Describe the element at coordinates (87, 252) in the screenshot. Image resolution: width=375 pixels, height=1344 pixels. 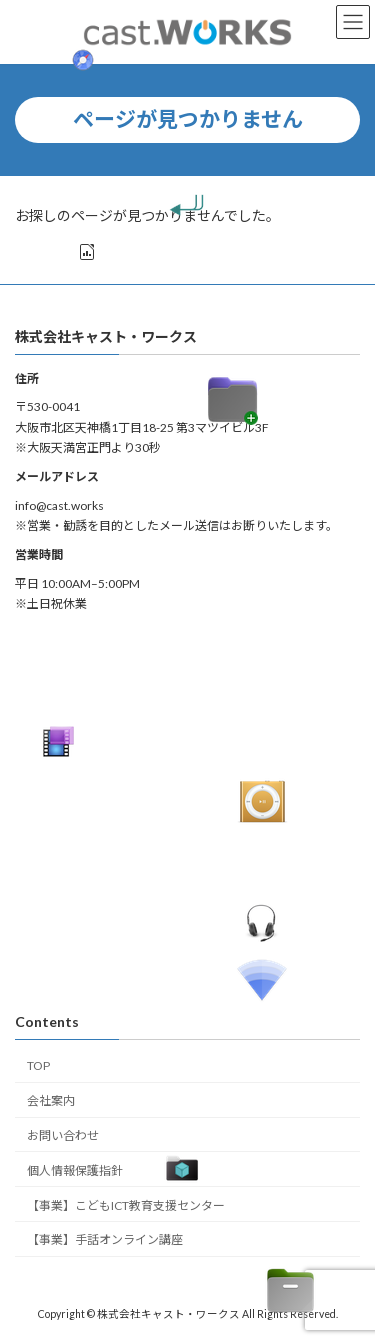
I see `open LibreOffice Calc spreadsheet application` at that location.